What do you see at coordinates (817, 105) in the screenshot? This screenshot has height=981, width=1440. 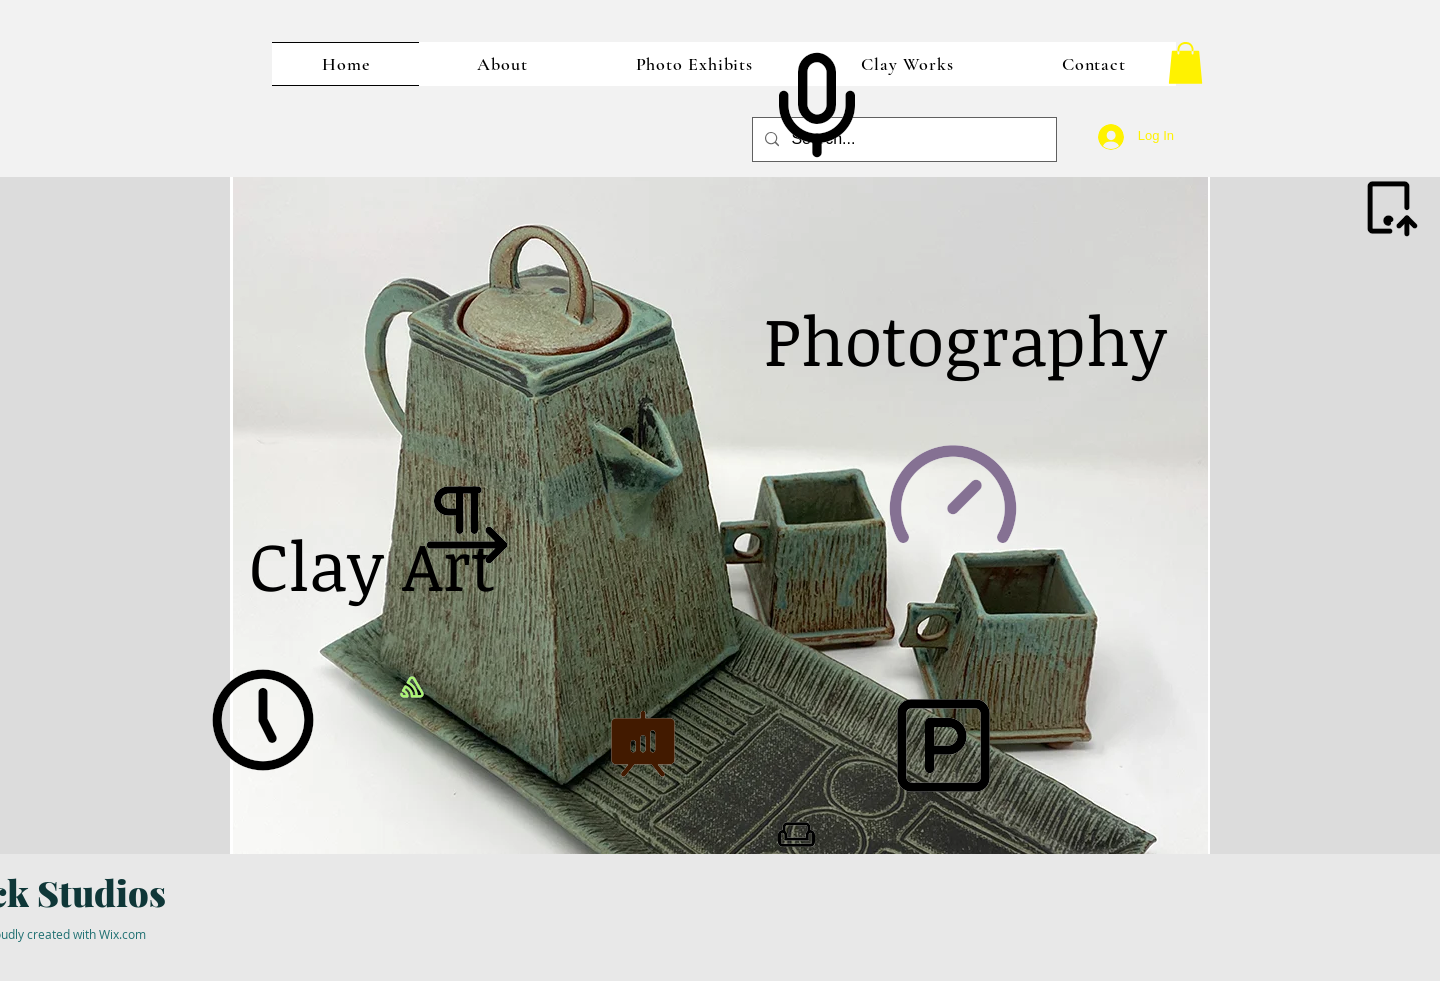 I see `tap to start voice input` at bounding box center [817, 105].